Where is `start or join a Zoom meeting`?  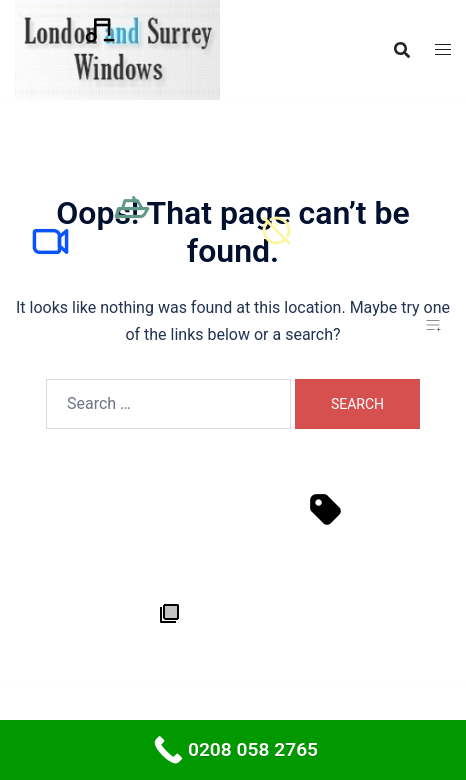
start or join a Zoom meeting is located at coordinates (50, 241).